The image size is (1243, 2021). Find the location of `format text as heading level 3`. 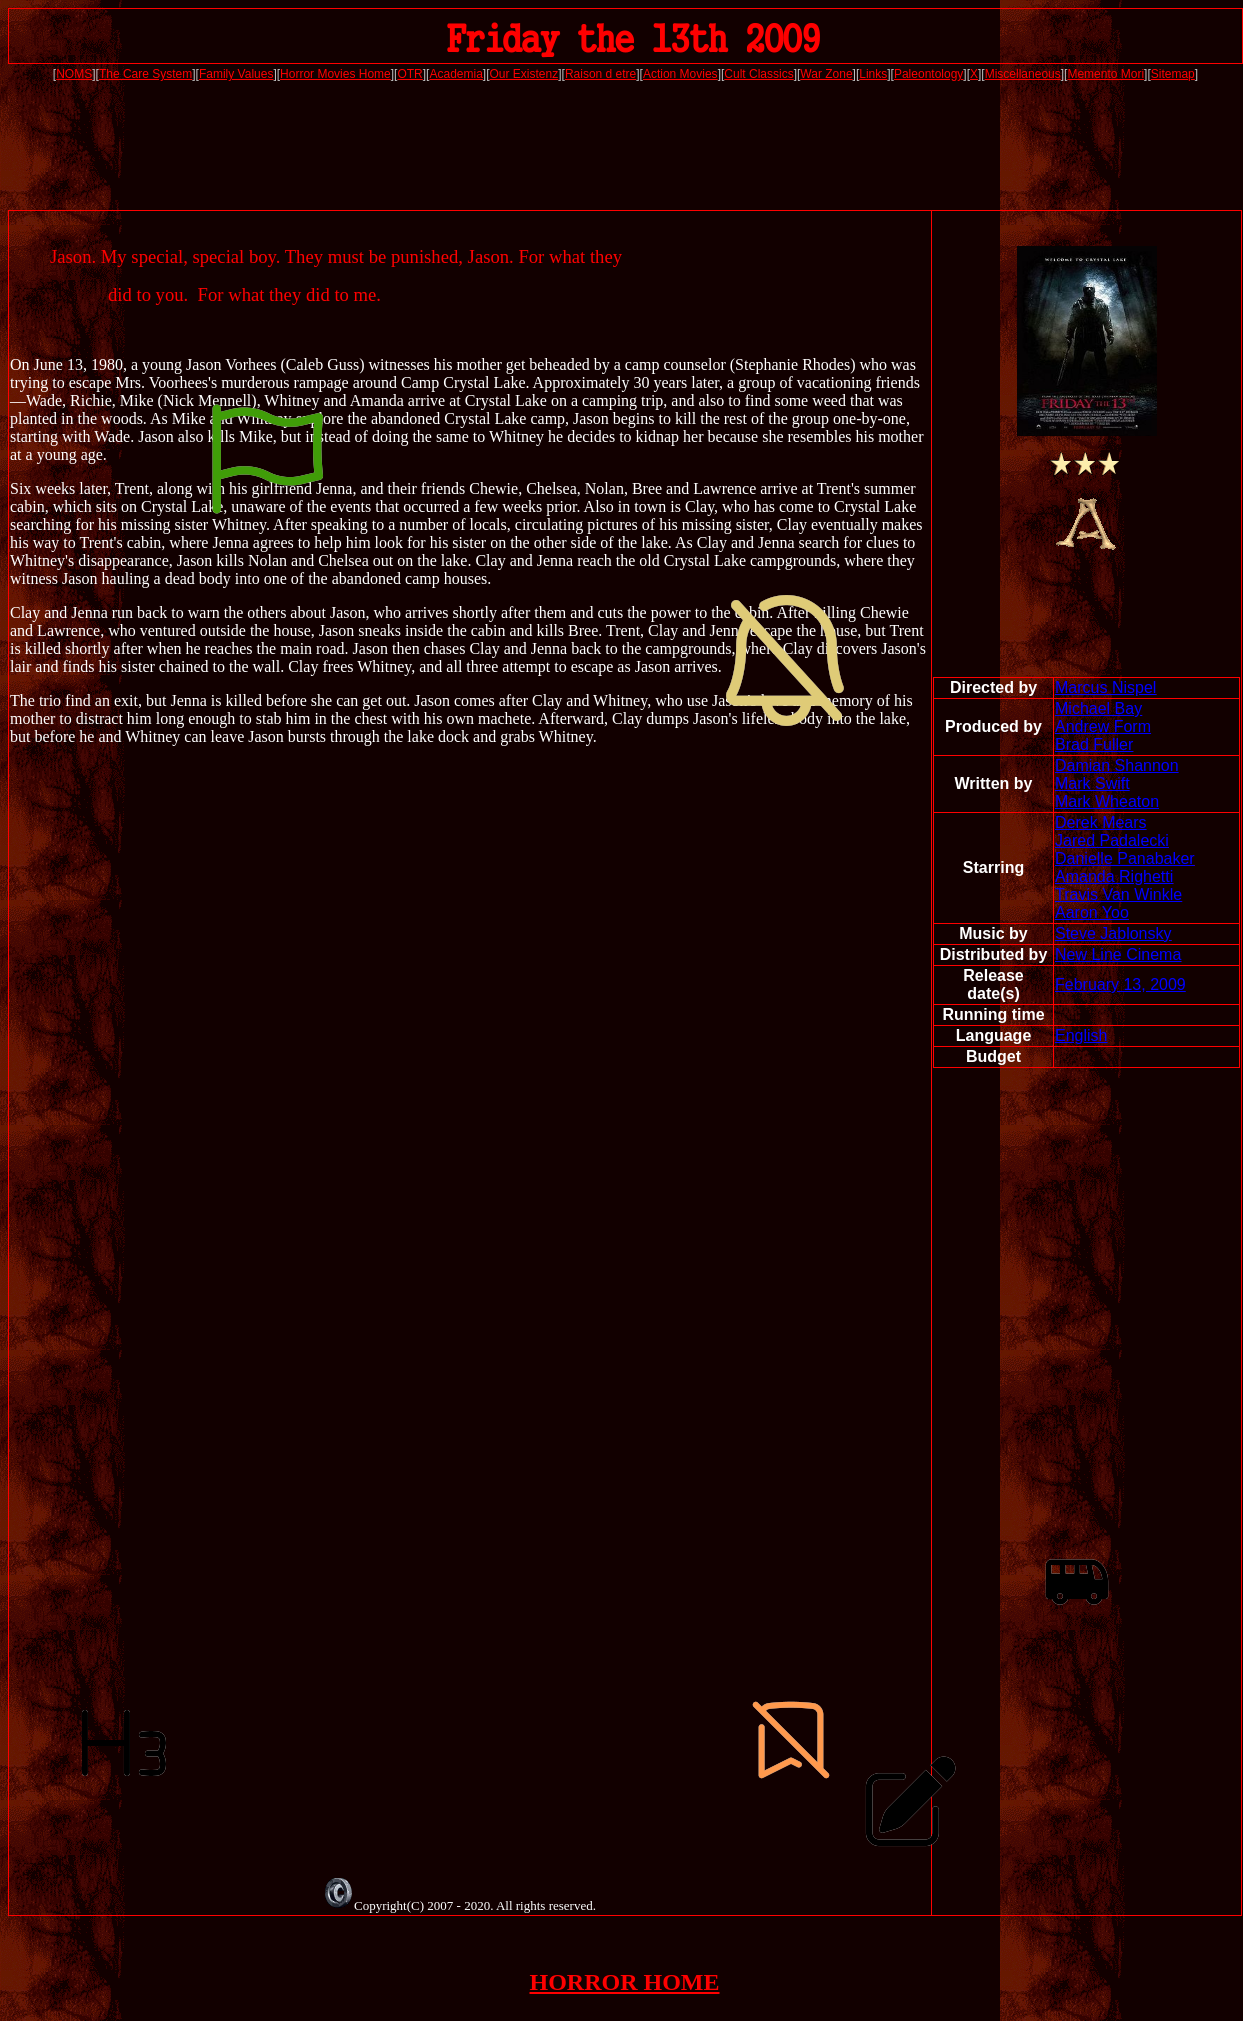

format text as heading level 3 is located at coordinates (124, 1743).